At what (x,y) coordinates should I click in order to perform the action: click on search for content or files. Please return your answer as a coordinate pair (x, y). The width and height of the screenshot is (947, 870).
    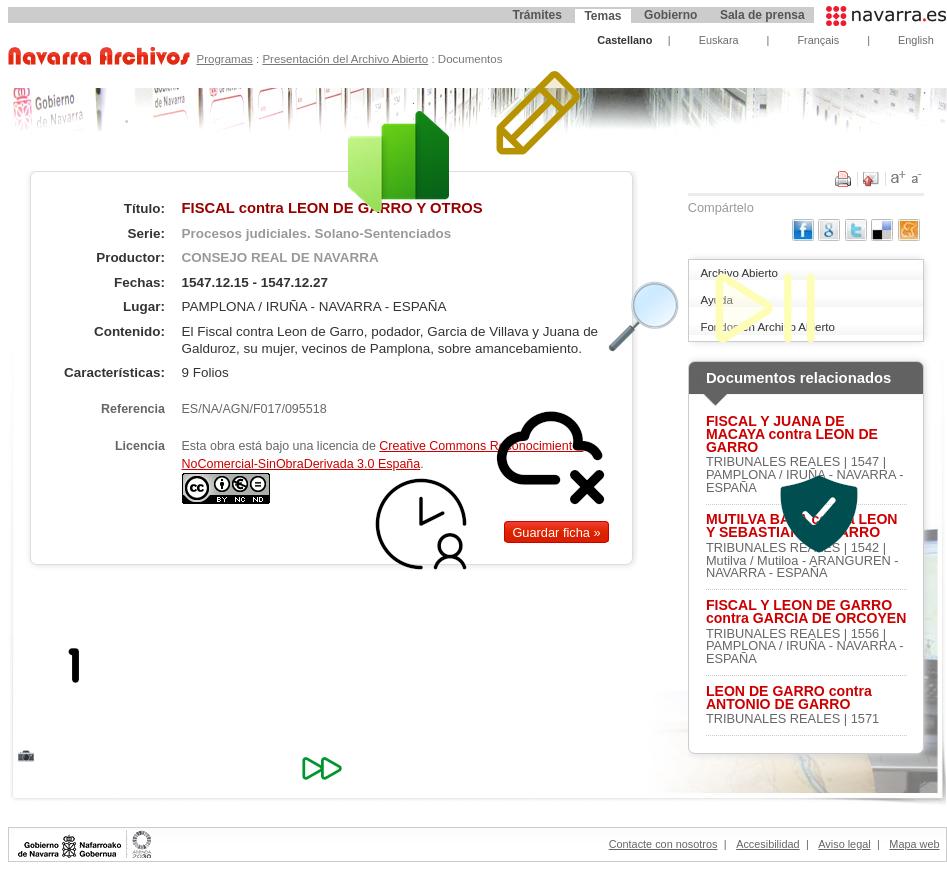
    Looking at the image, I should click on (645, 315).